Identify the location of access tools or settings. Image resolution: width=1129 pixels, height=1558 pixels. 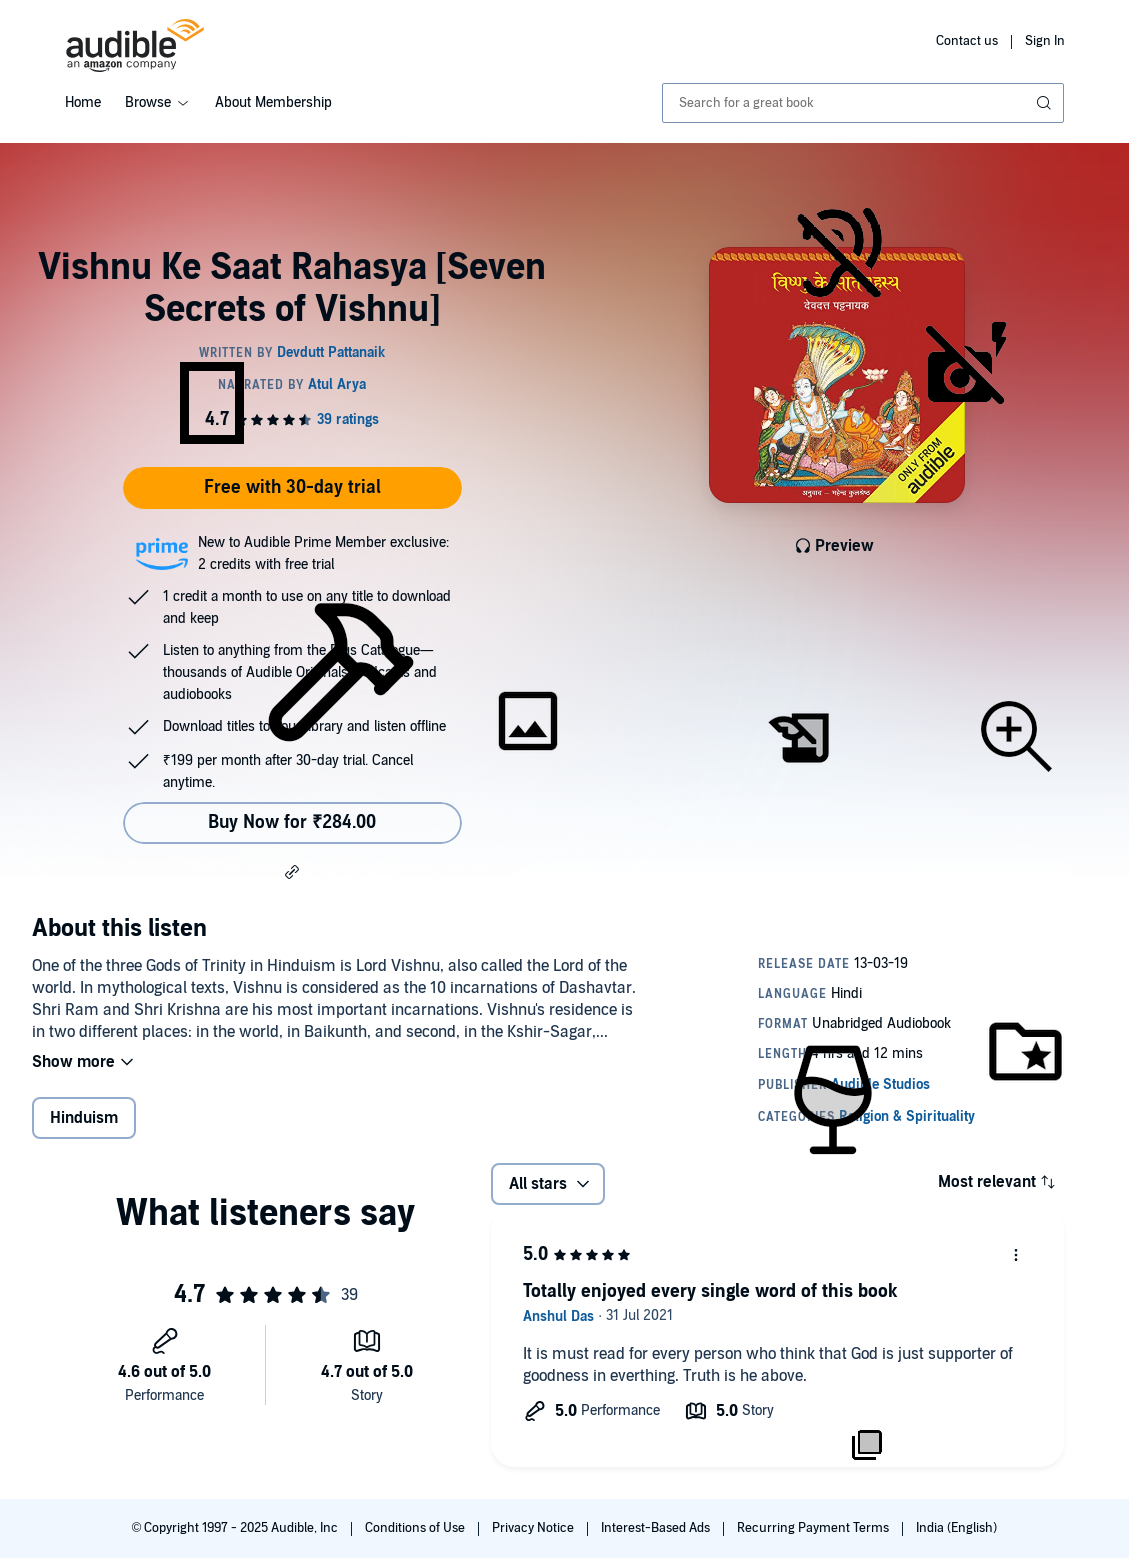
(341, 669).